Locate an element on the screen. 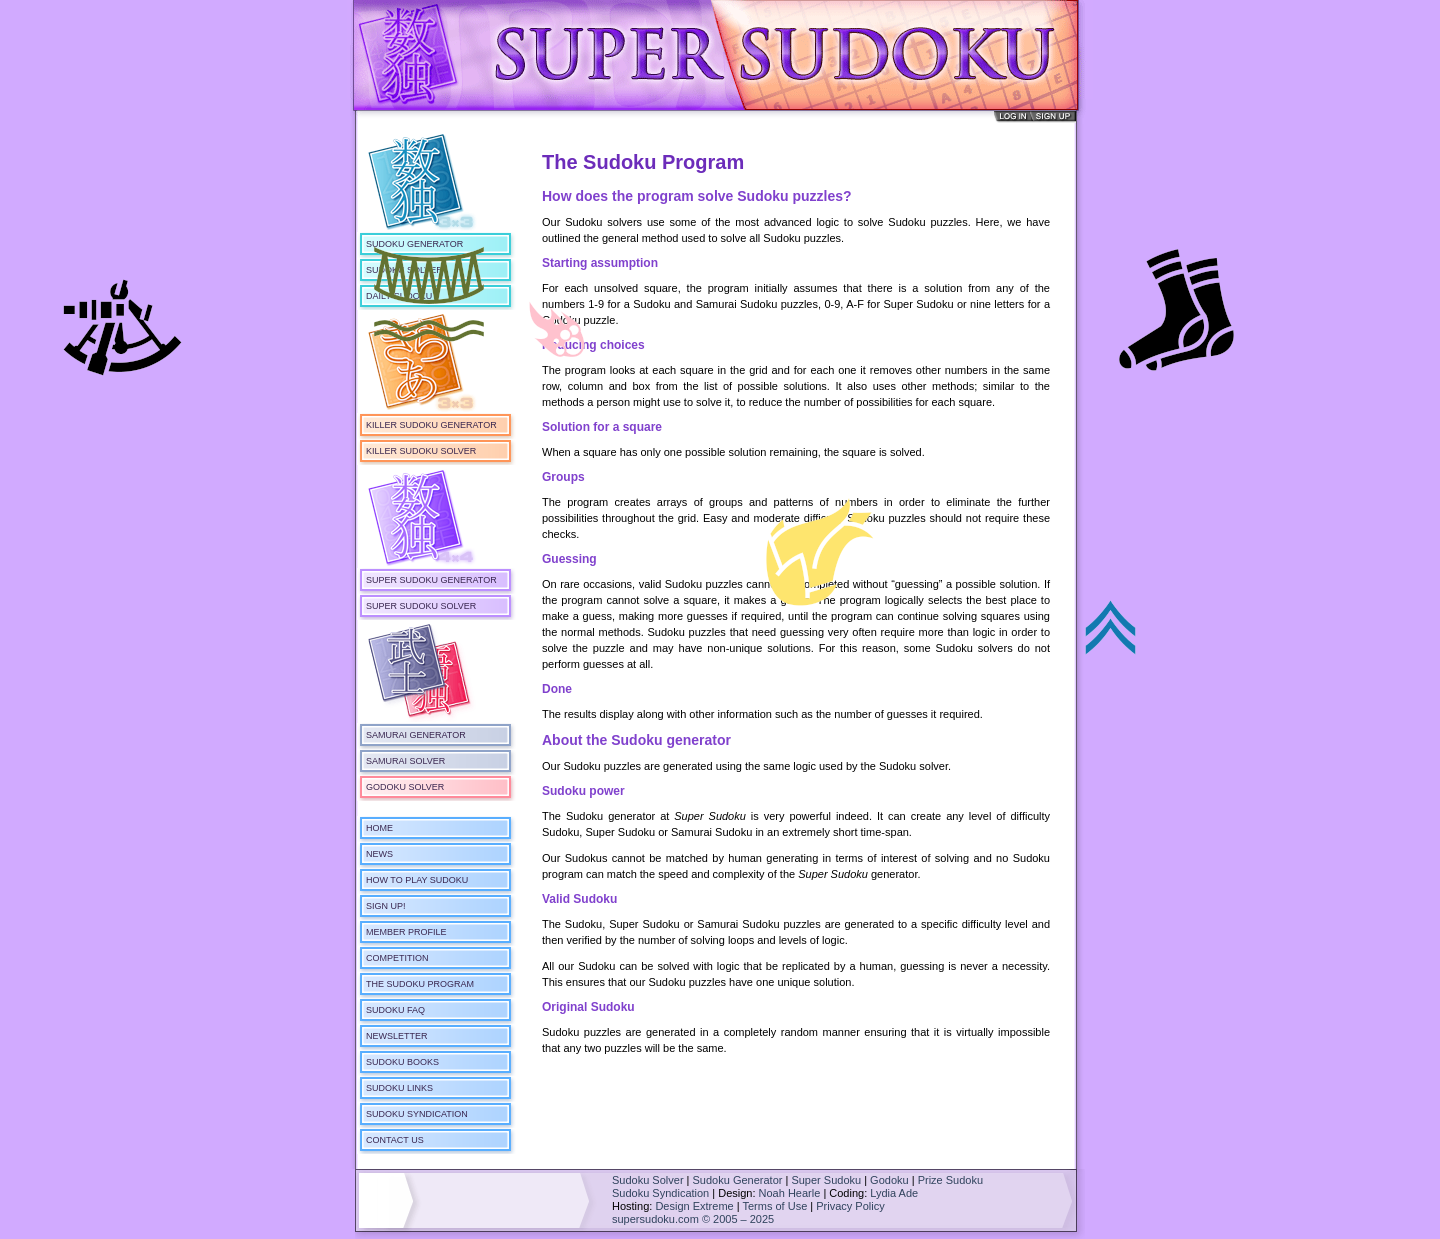 This screenshot has height=1239, width=1440. browse socks or hosiery products is located at coordinates (1176, 309).